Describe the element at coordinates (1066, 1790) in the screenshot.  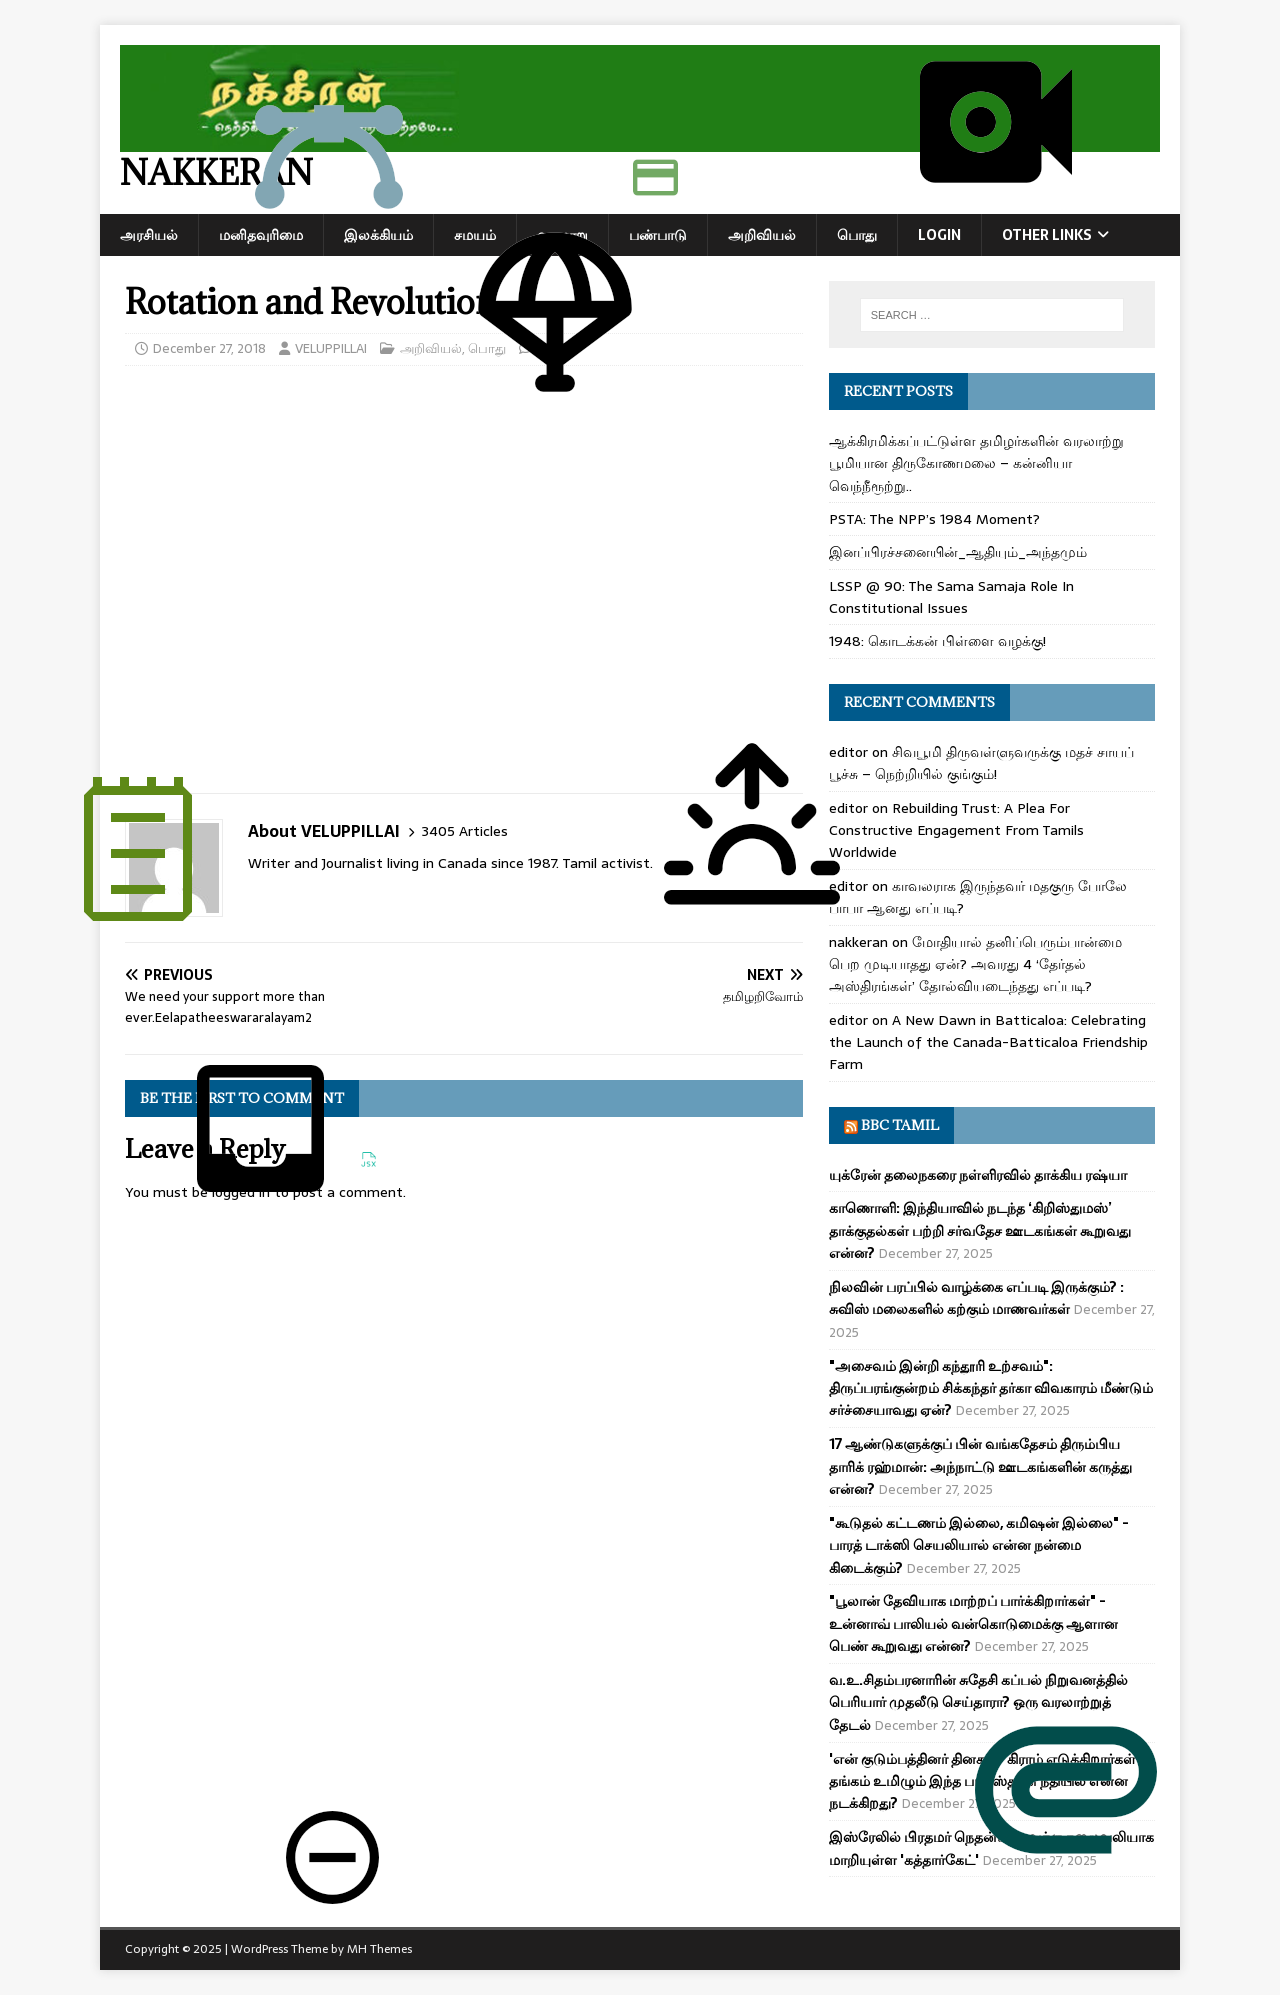
I see `attach a file to your message` at that location.